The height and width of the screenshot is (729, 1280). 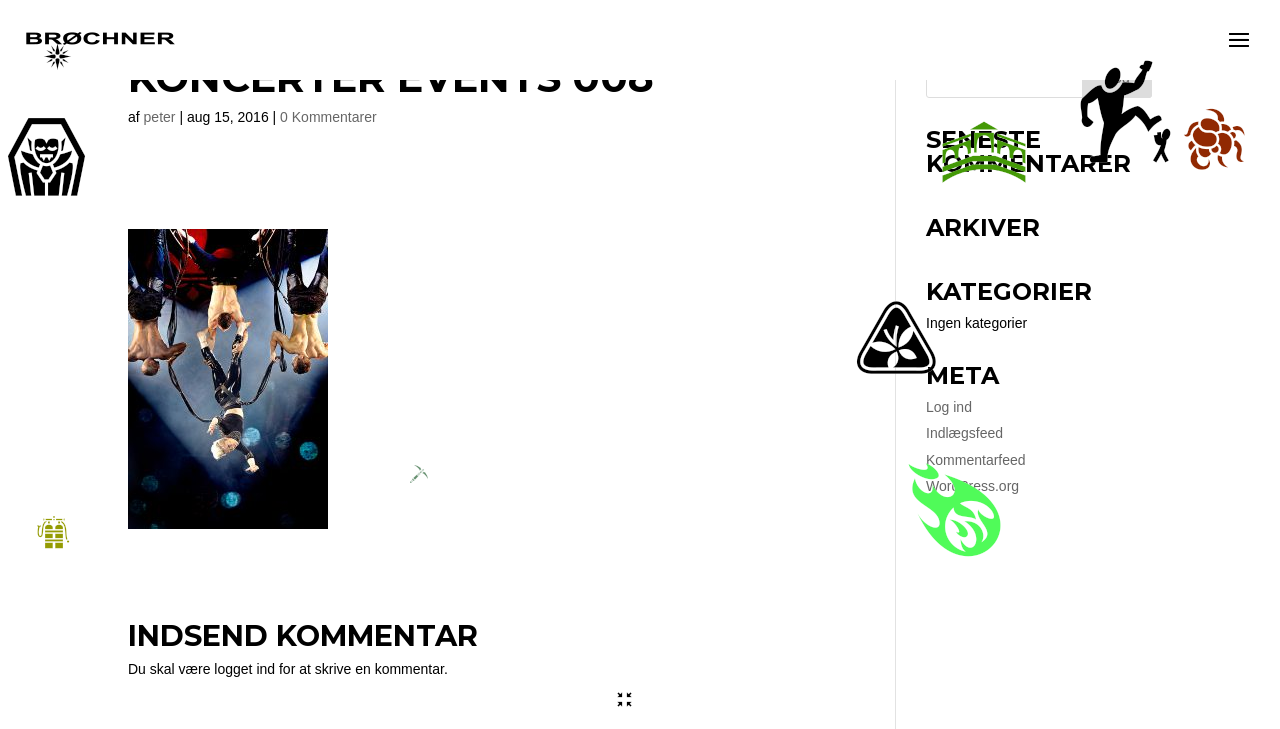 I want to click on indicates an infested or corrupted enemy type, so click(x=1214, y=139).